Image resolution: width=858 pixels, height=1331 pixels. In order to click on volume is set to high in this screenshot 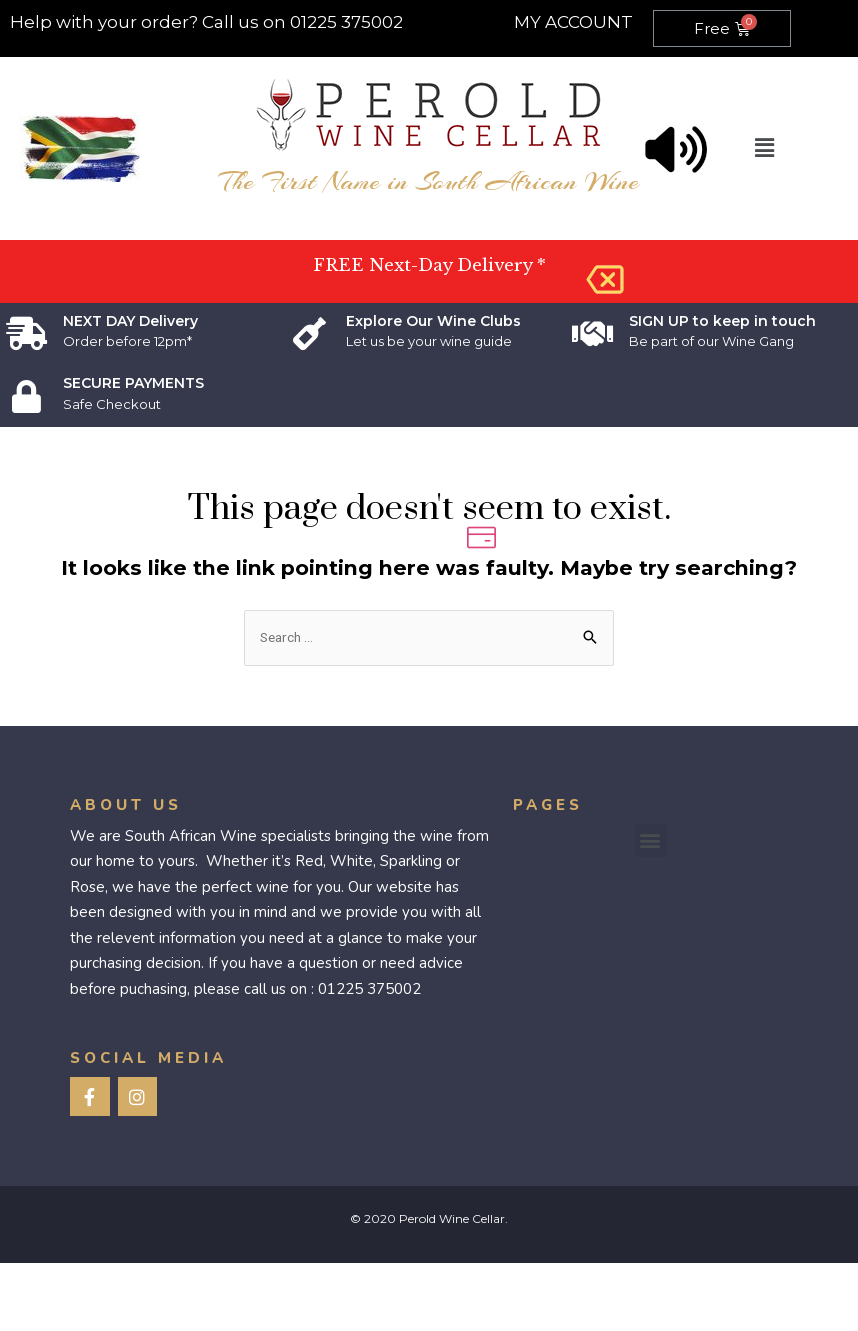, I will do `click(674, 149)`.